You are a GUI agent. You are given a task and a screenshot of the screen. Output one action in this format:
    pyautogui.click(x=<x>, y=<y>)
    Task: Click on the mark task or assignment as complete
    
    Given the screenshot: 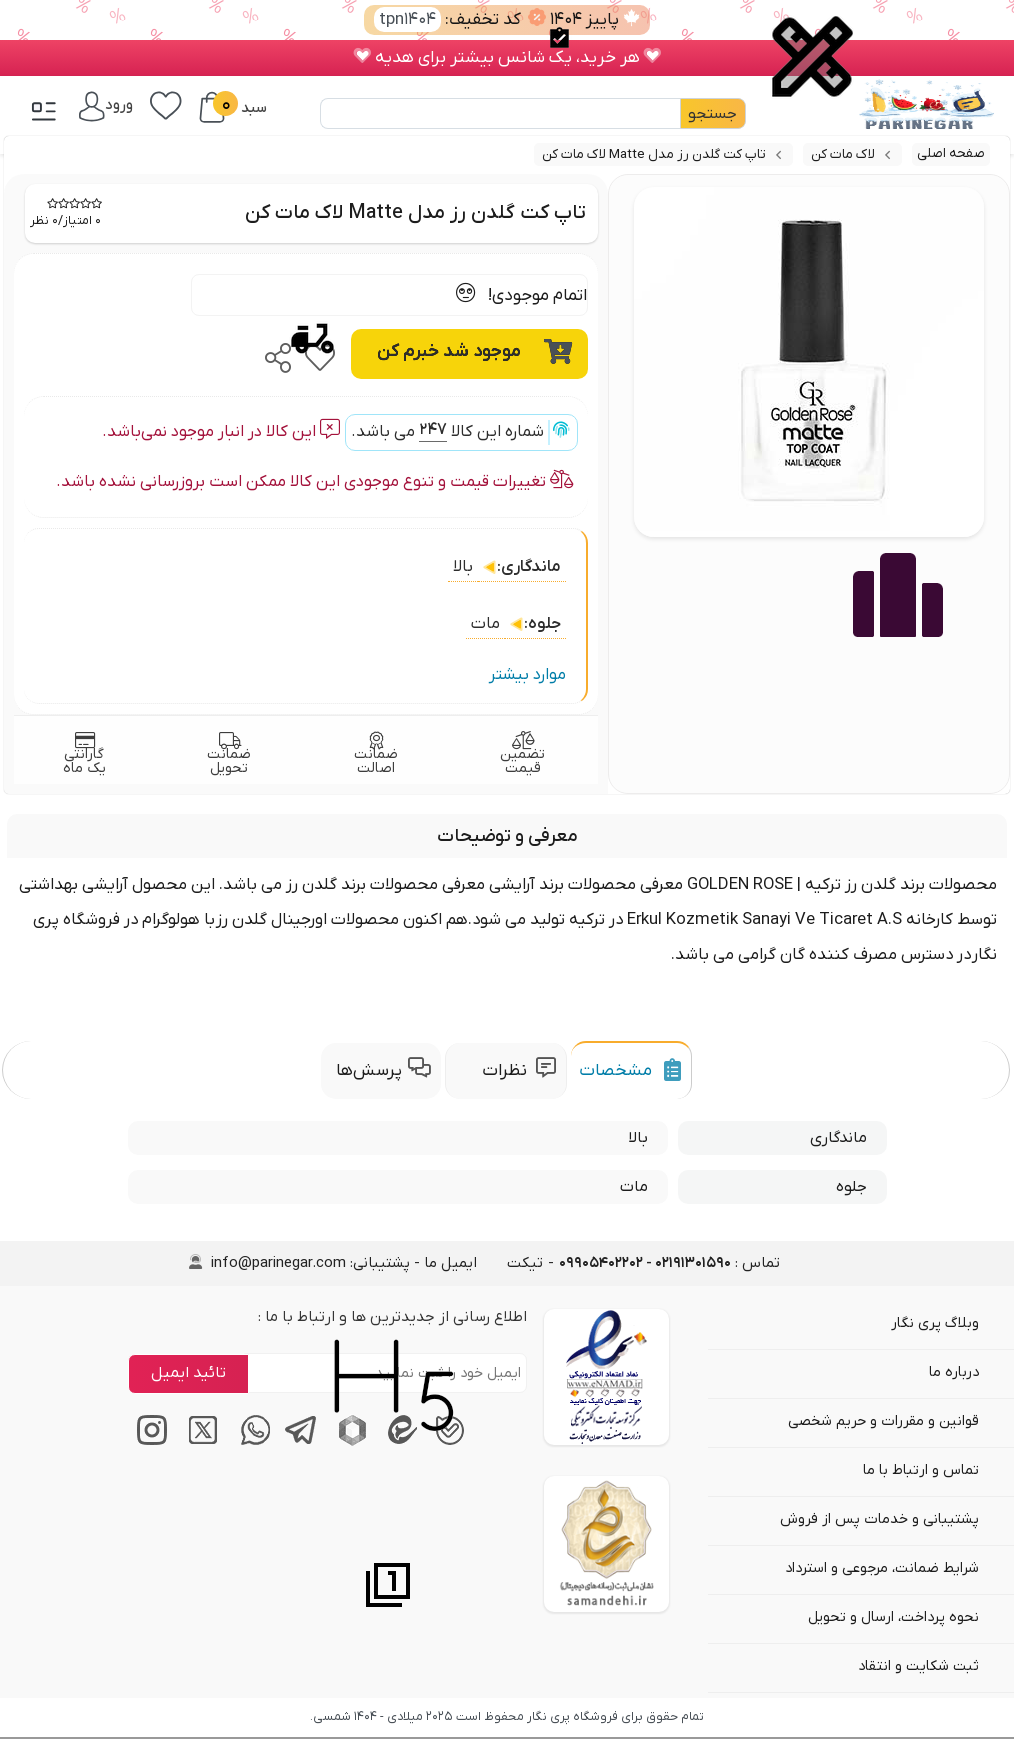 What is the action you would take?
    pyautogui.click(x=559, y=38)
    